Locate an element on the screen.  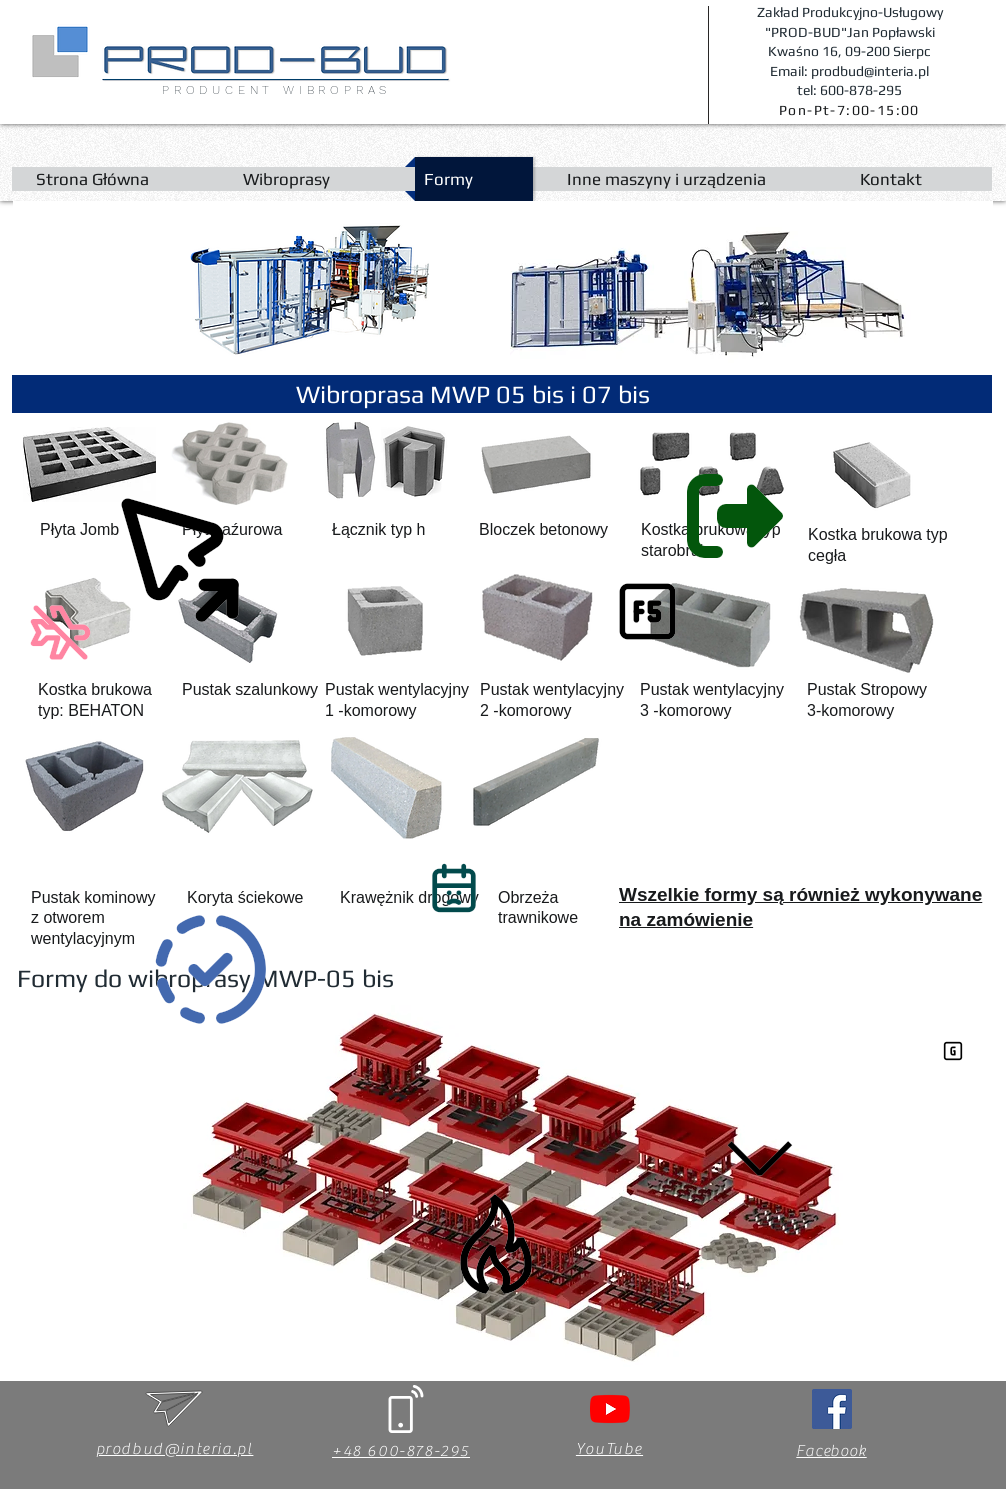
log out of your account is located at coordinates (735, 516).